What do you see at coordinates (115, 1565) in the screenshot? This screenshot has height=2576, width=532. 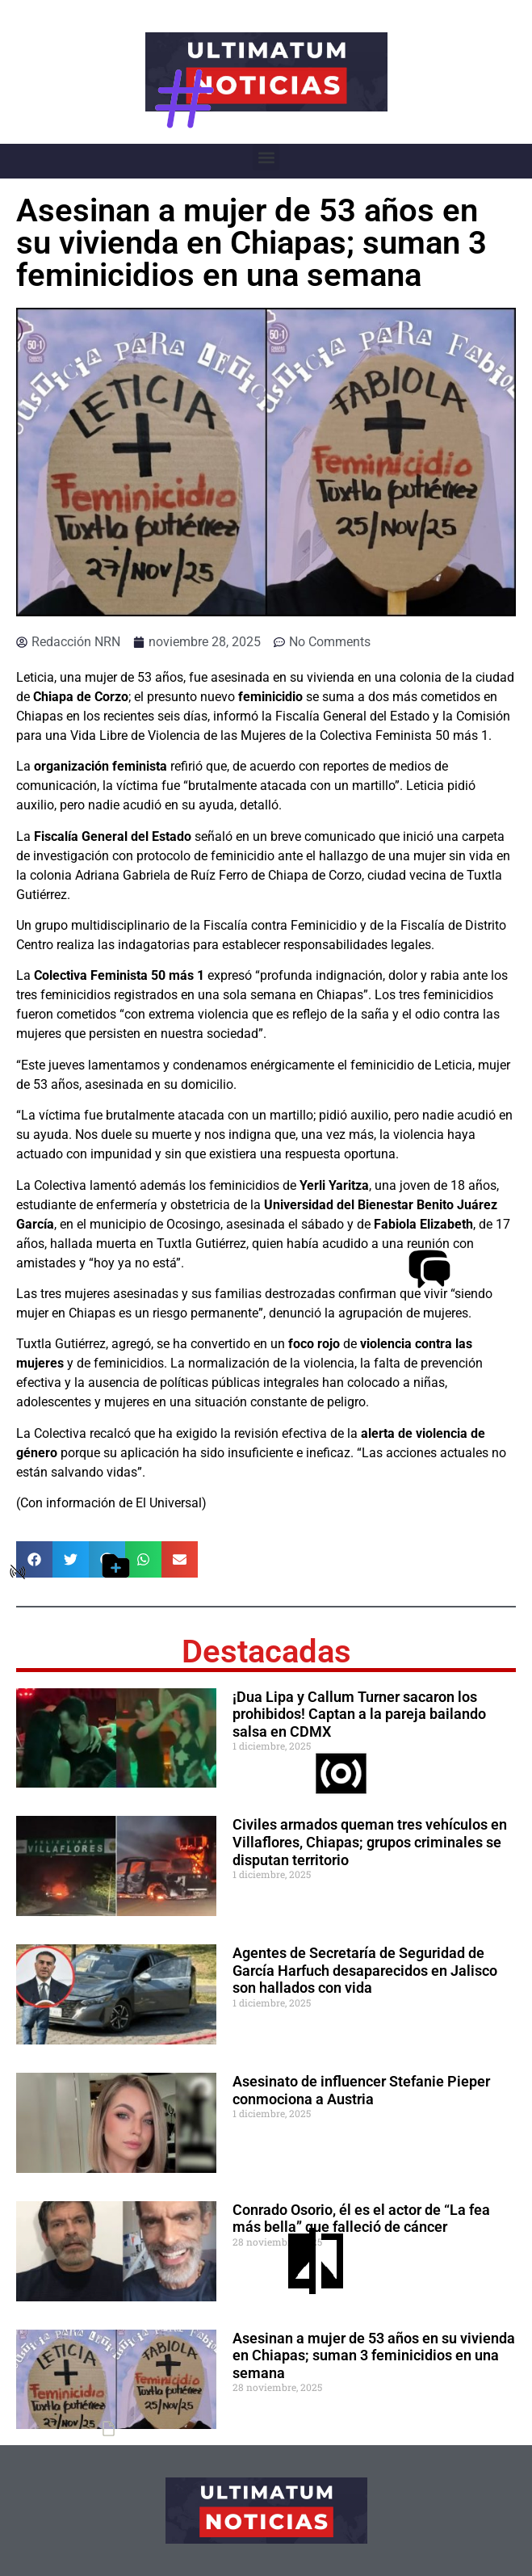 I see `create a new folder` at bounding box center [115, 1565].